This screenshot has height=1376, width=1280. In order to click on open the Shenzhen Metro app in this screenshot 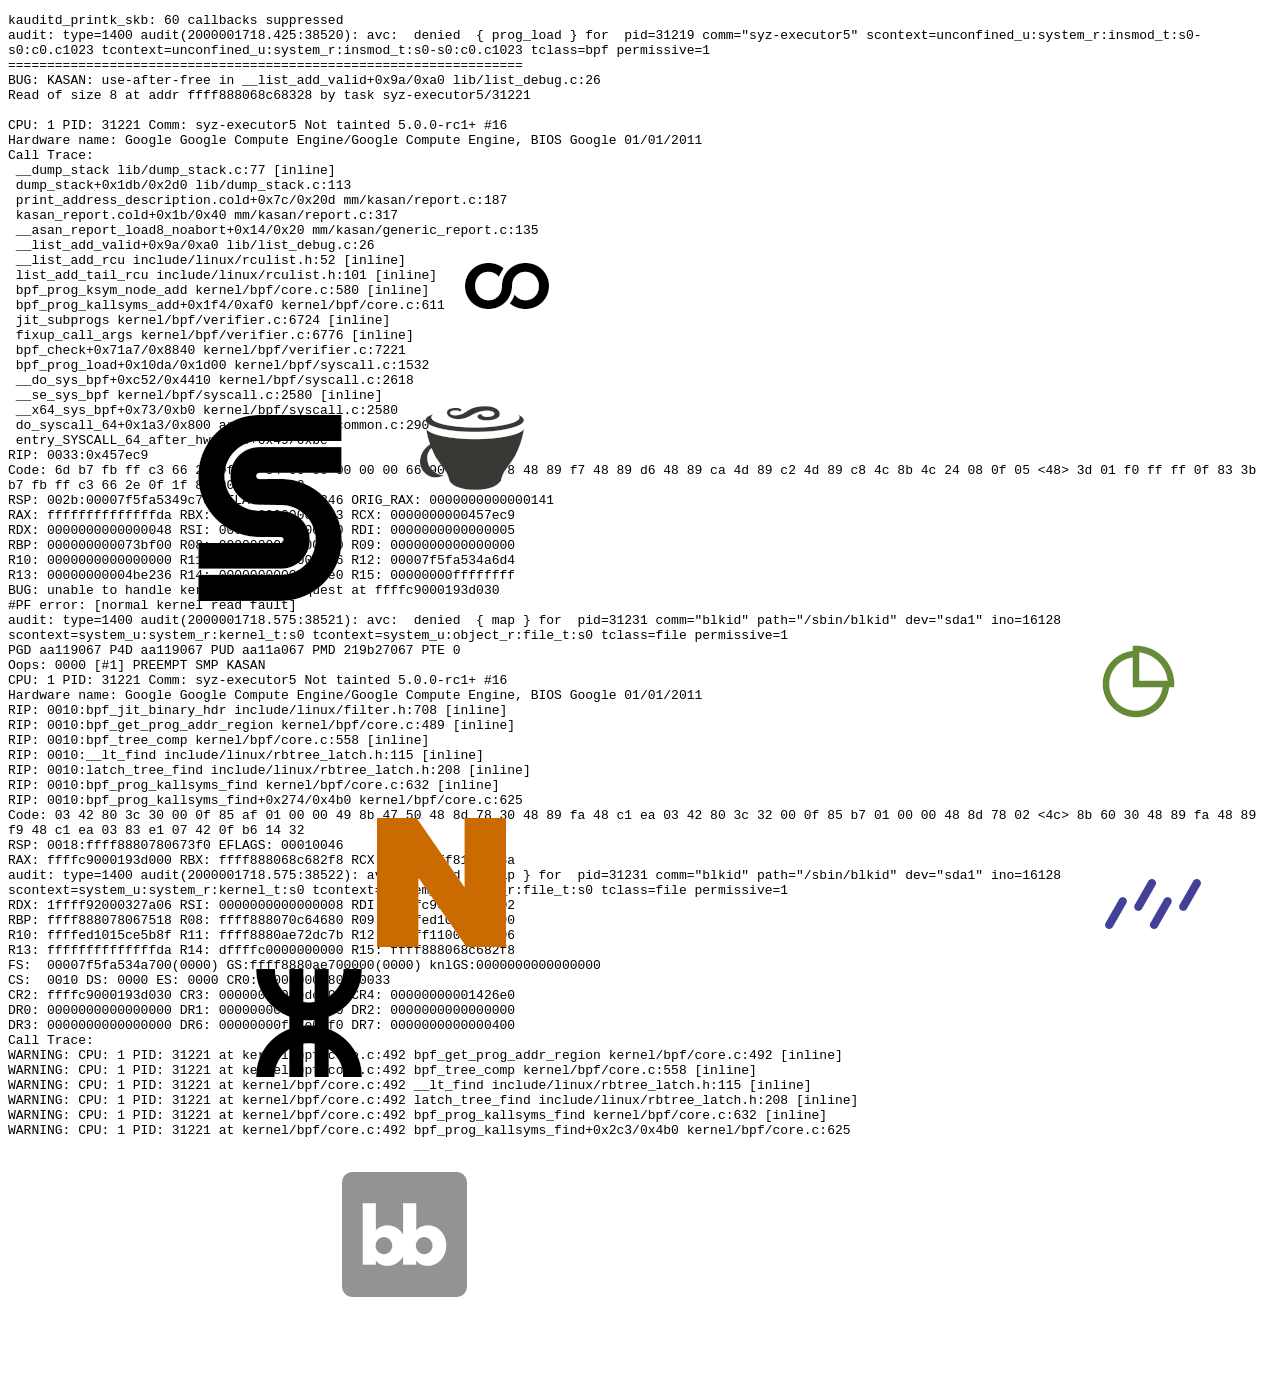, I will do `click(309, 1023)`.